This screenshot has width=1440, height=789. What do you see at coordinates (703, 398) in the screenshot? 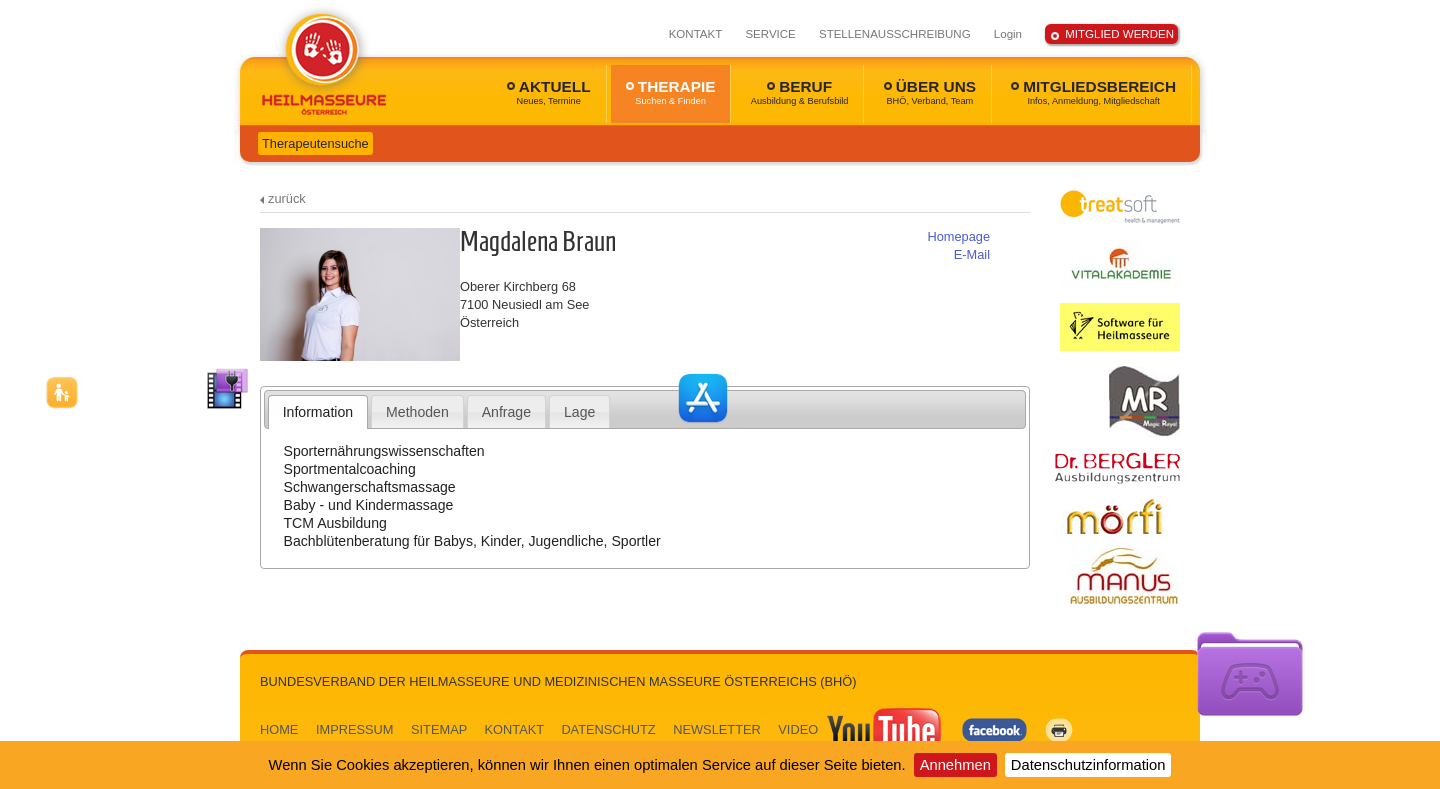
I see `view application storage usage` at bounding box center [703, 398].